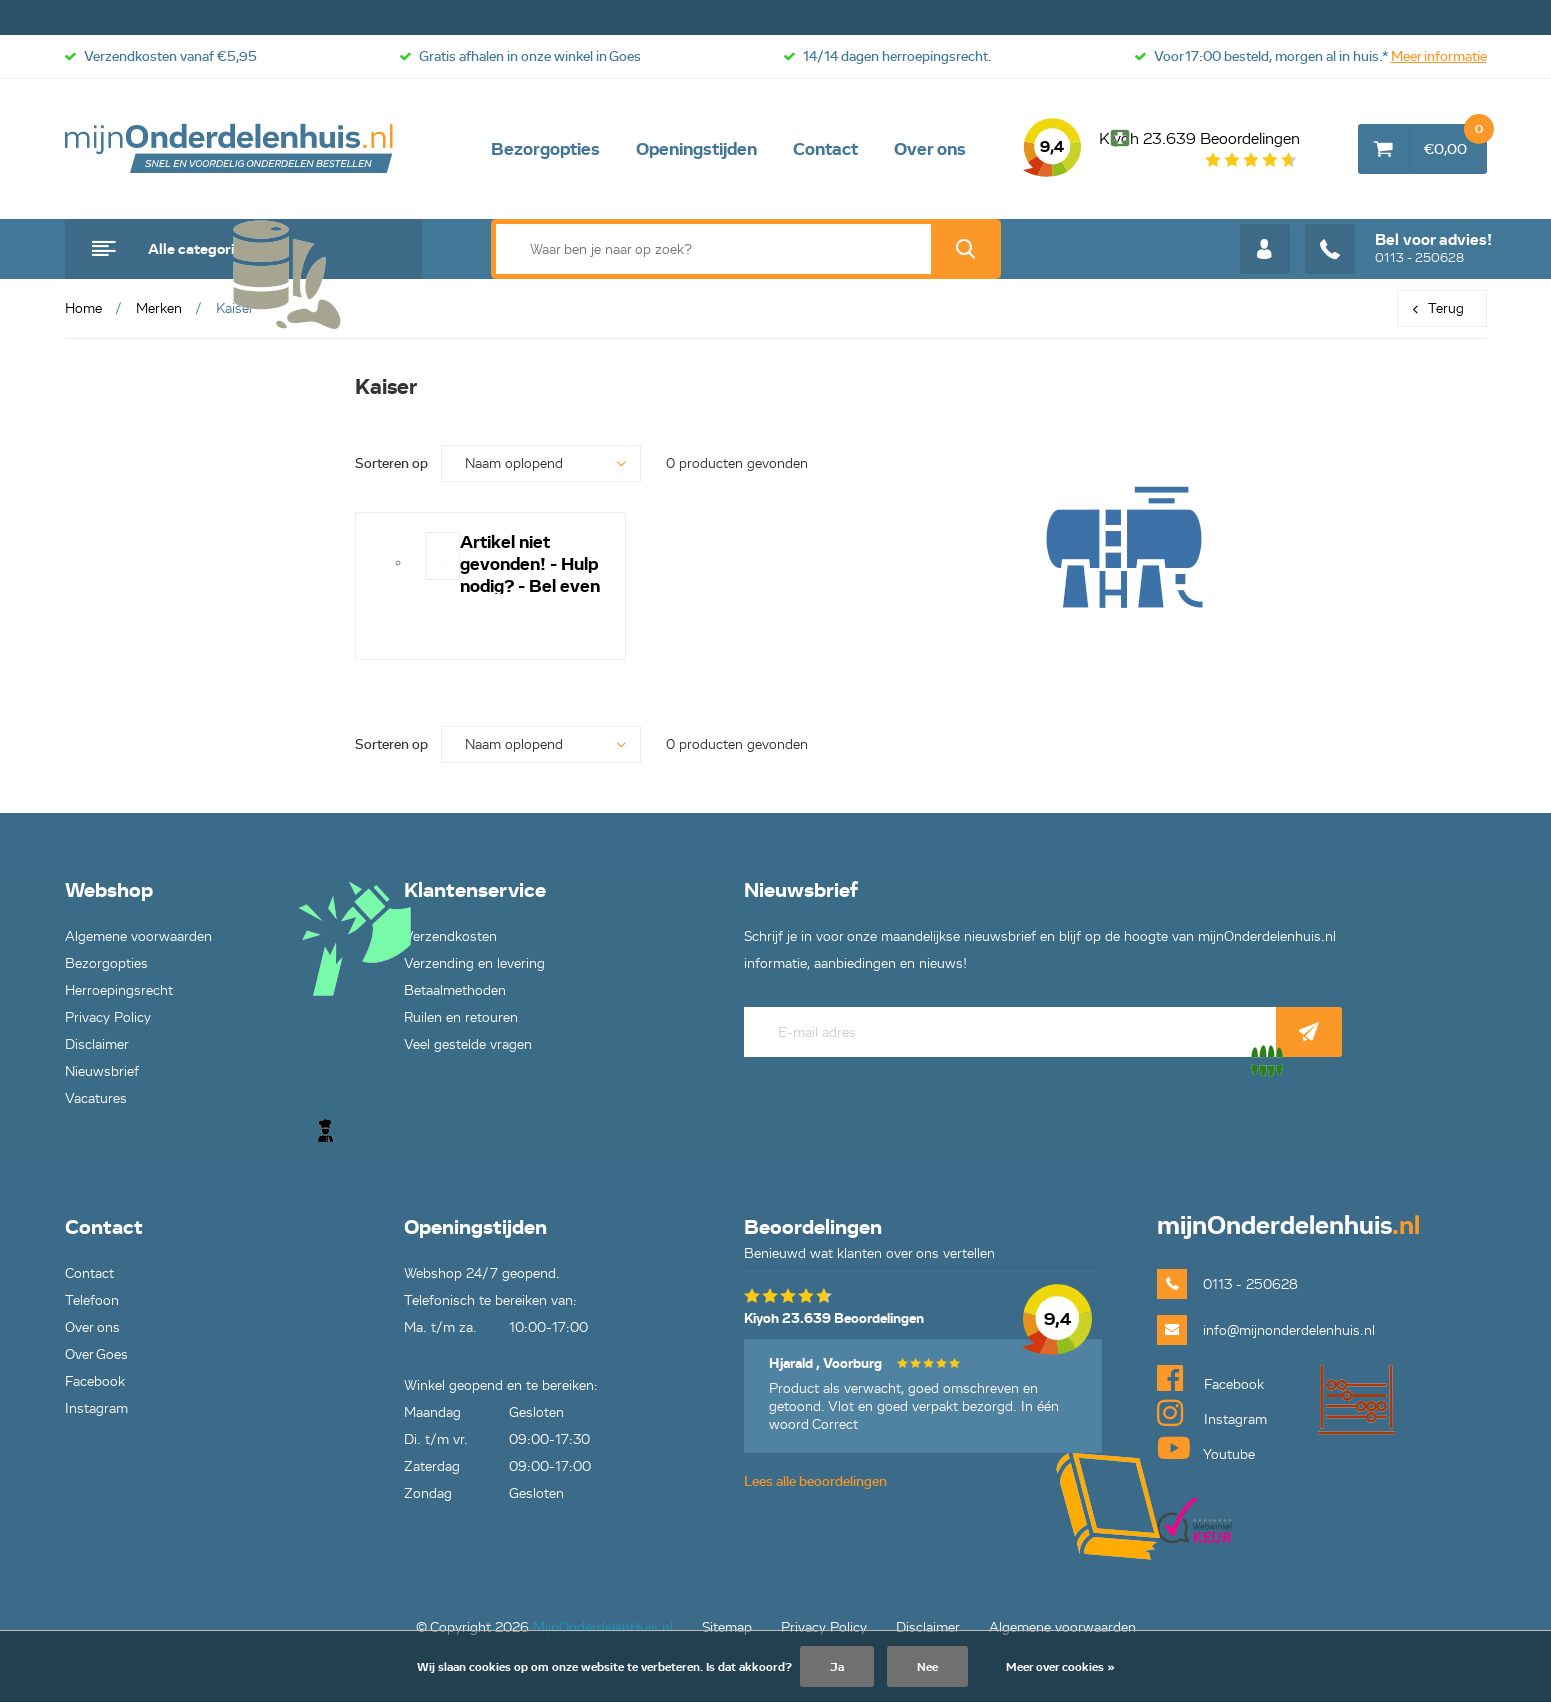 The width and height of the screenshot is (1551, 1702). I want to click on open calculator or counting tool, so click(1356, 1395).